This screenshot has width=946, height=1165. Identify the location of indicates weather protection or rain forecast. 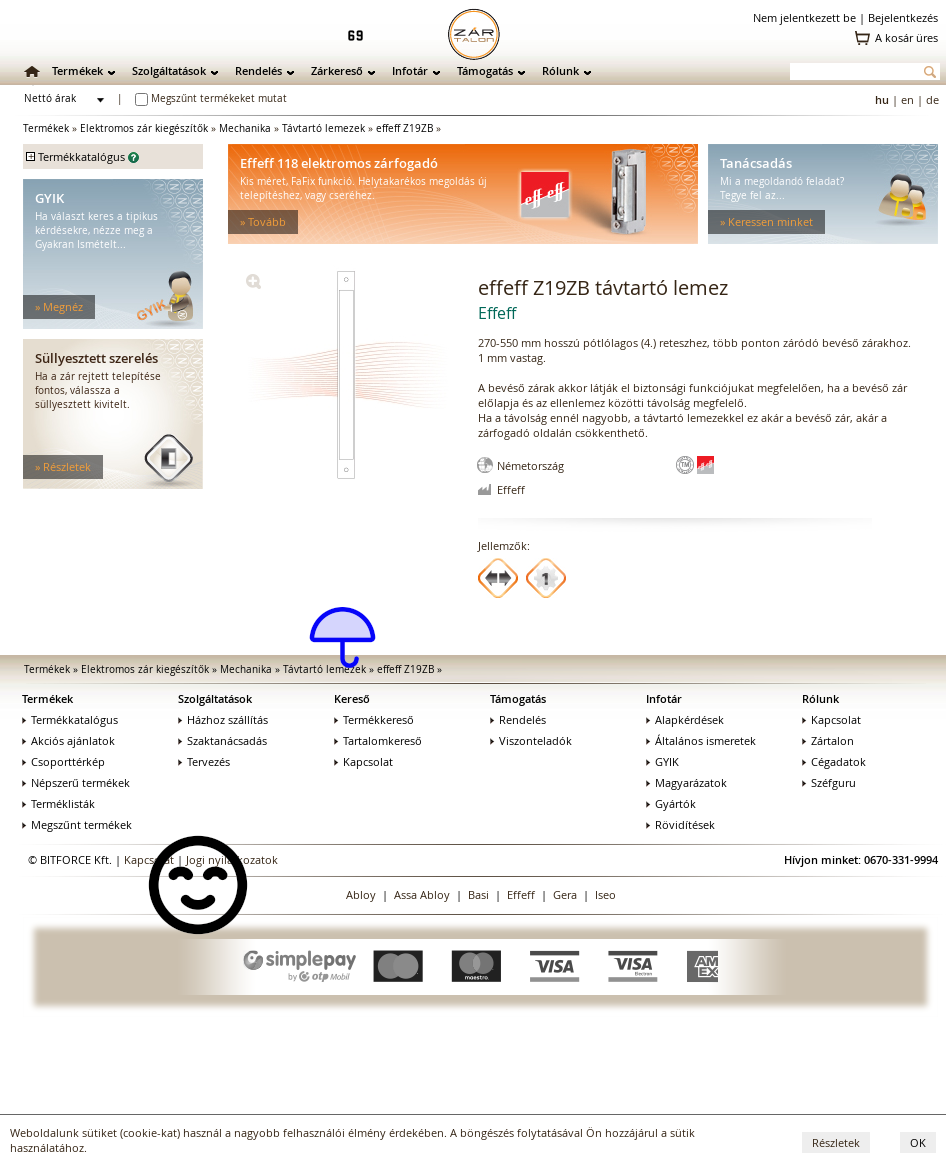
(342, 637).